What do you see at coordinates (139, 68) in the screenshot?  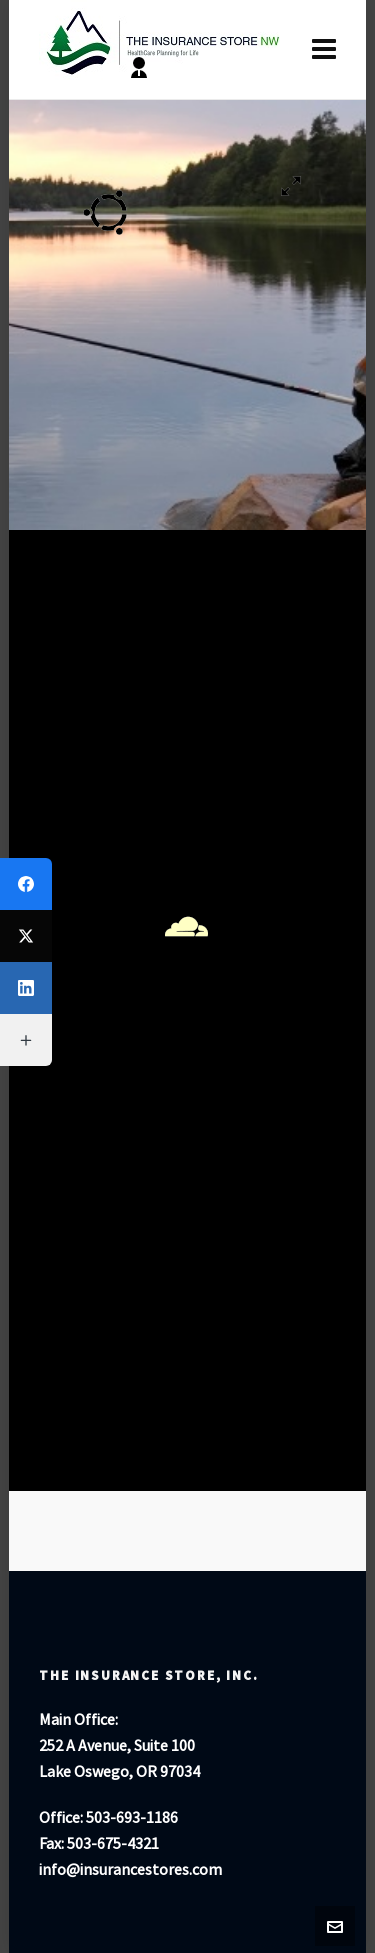 I see `view your profile` at bounding box center [139, 68].